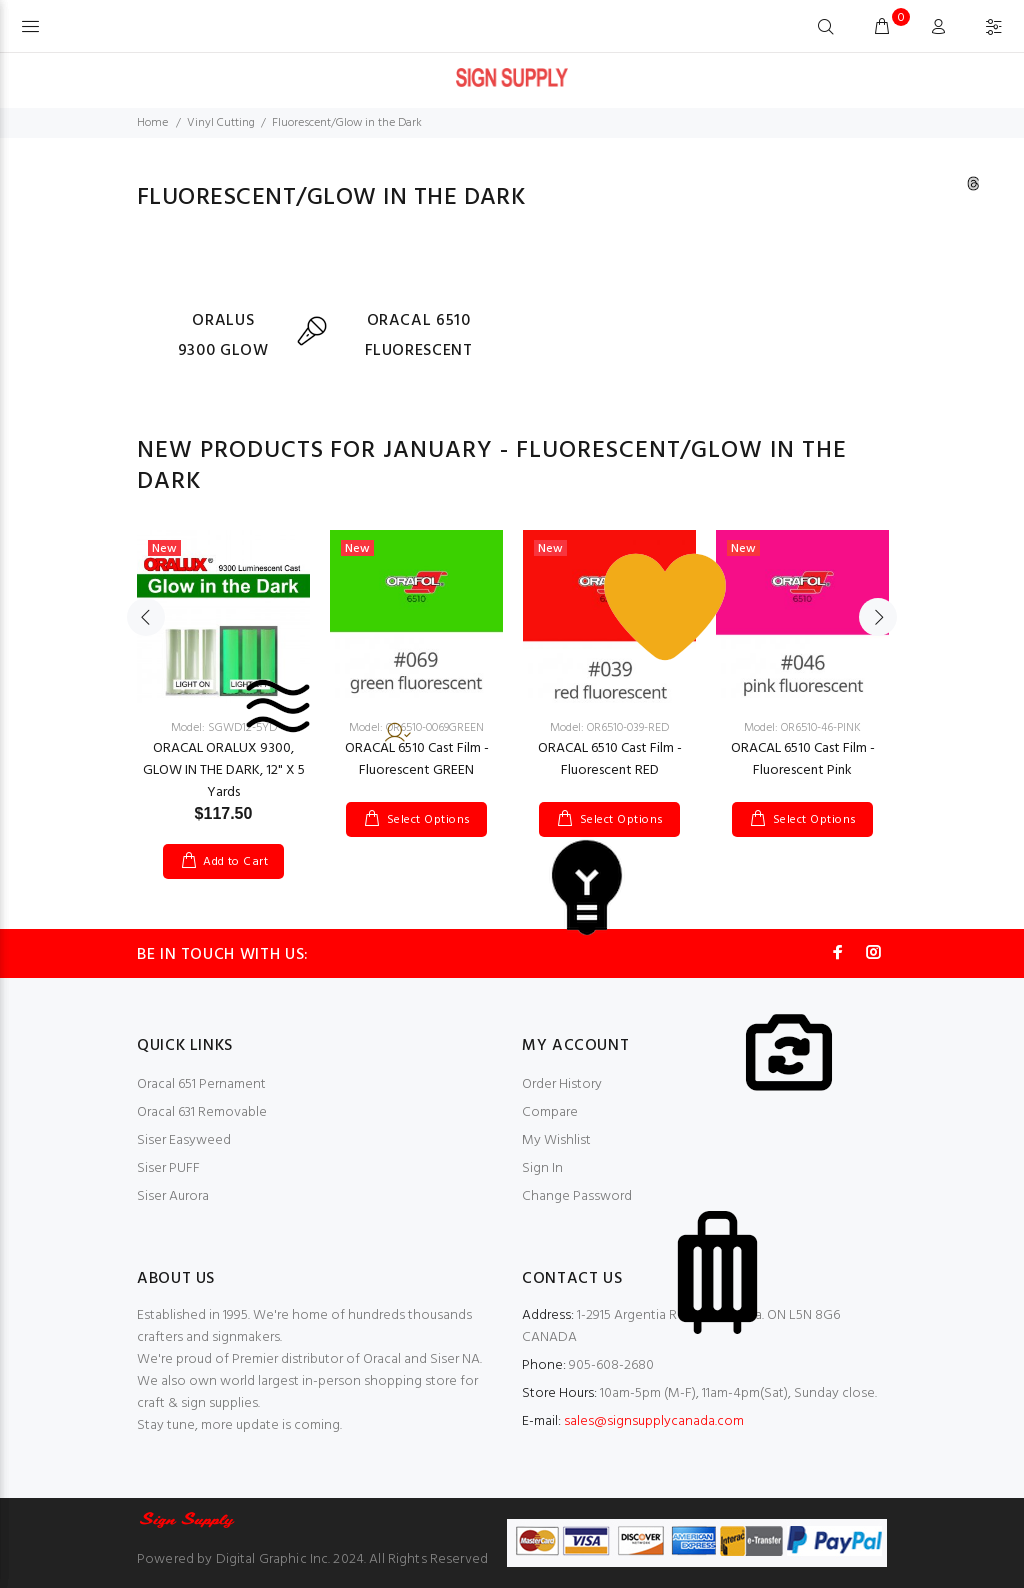 This screenshot has width=1024, height=1588. I want to click on add to favorites, so click(665, 607).